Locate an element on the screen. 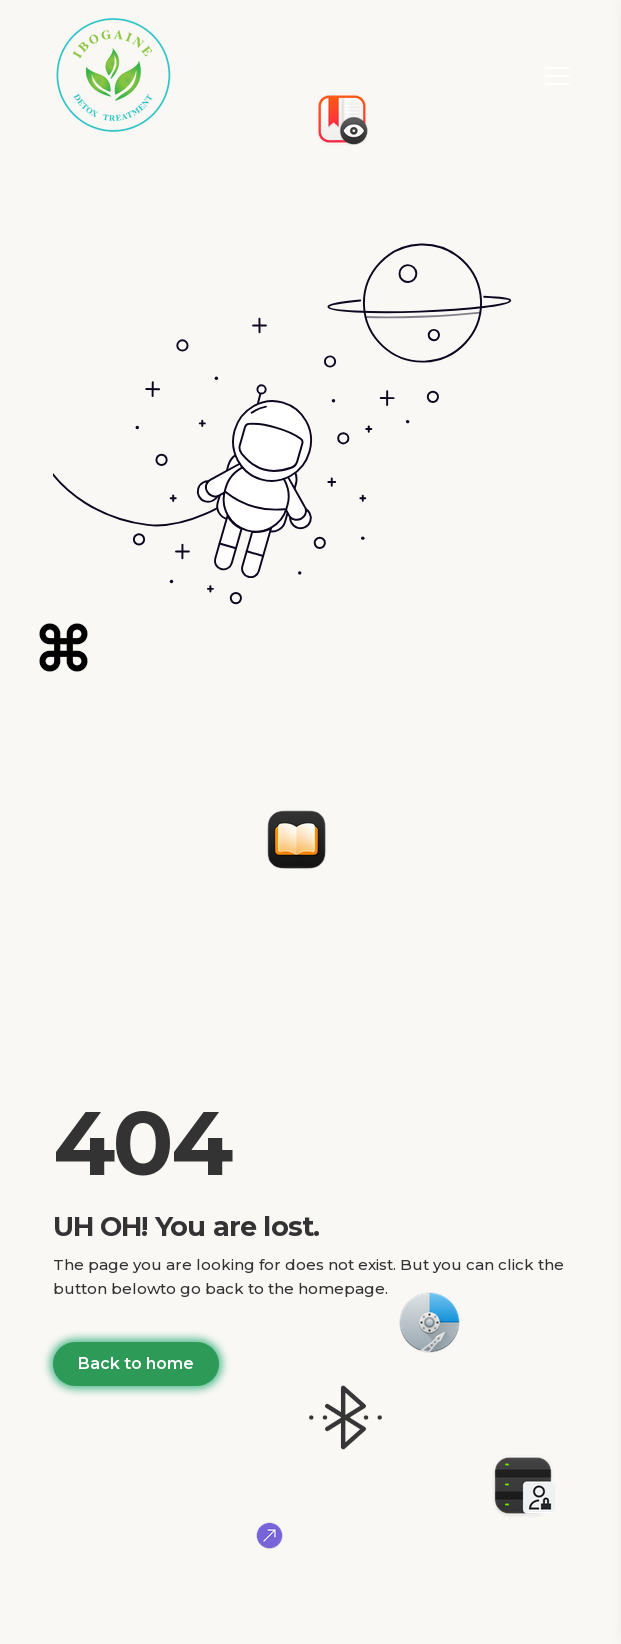 The width and height of the screenshot is (621, 1644). configure NIS (network information service) server settings is located at coordinates (523, 1486).